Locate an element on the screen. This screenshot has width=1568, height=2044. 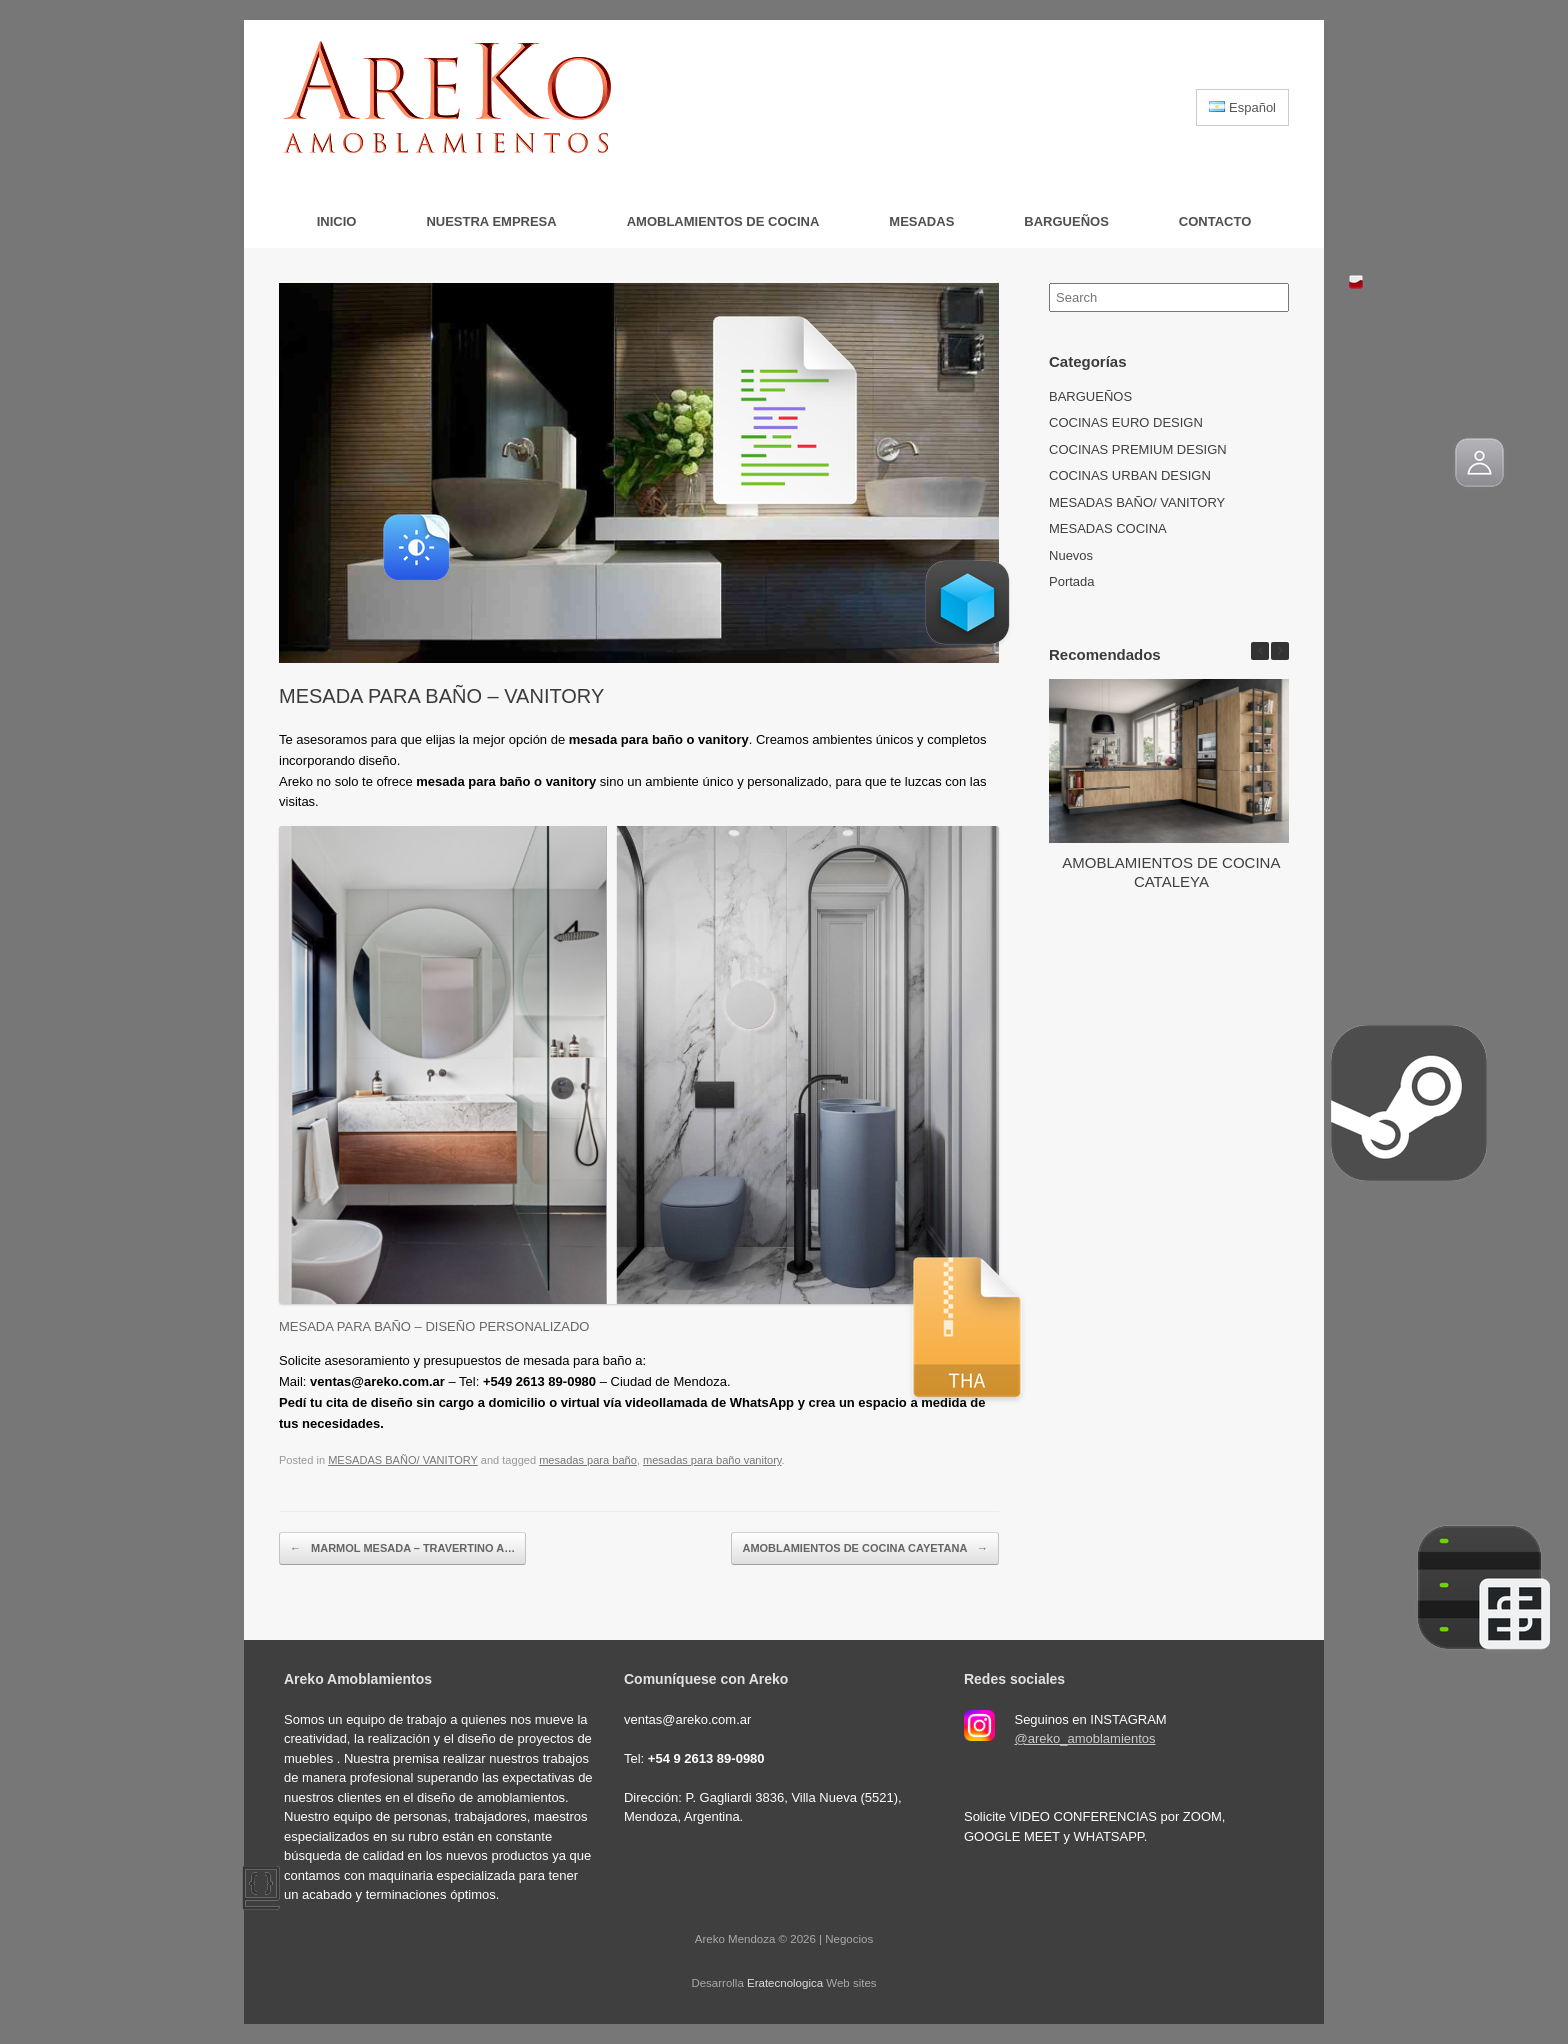
a COBOL source code file is located at coordinates (785, 414).